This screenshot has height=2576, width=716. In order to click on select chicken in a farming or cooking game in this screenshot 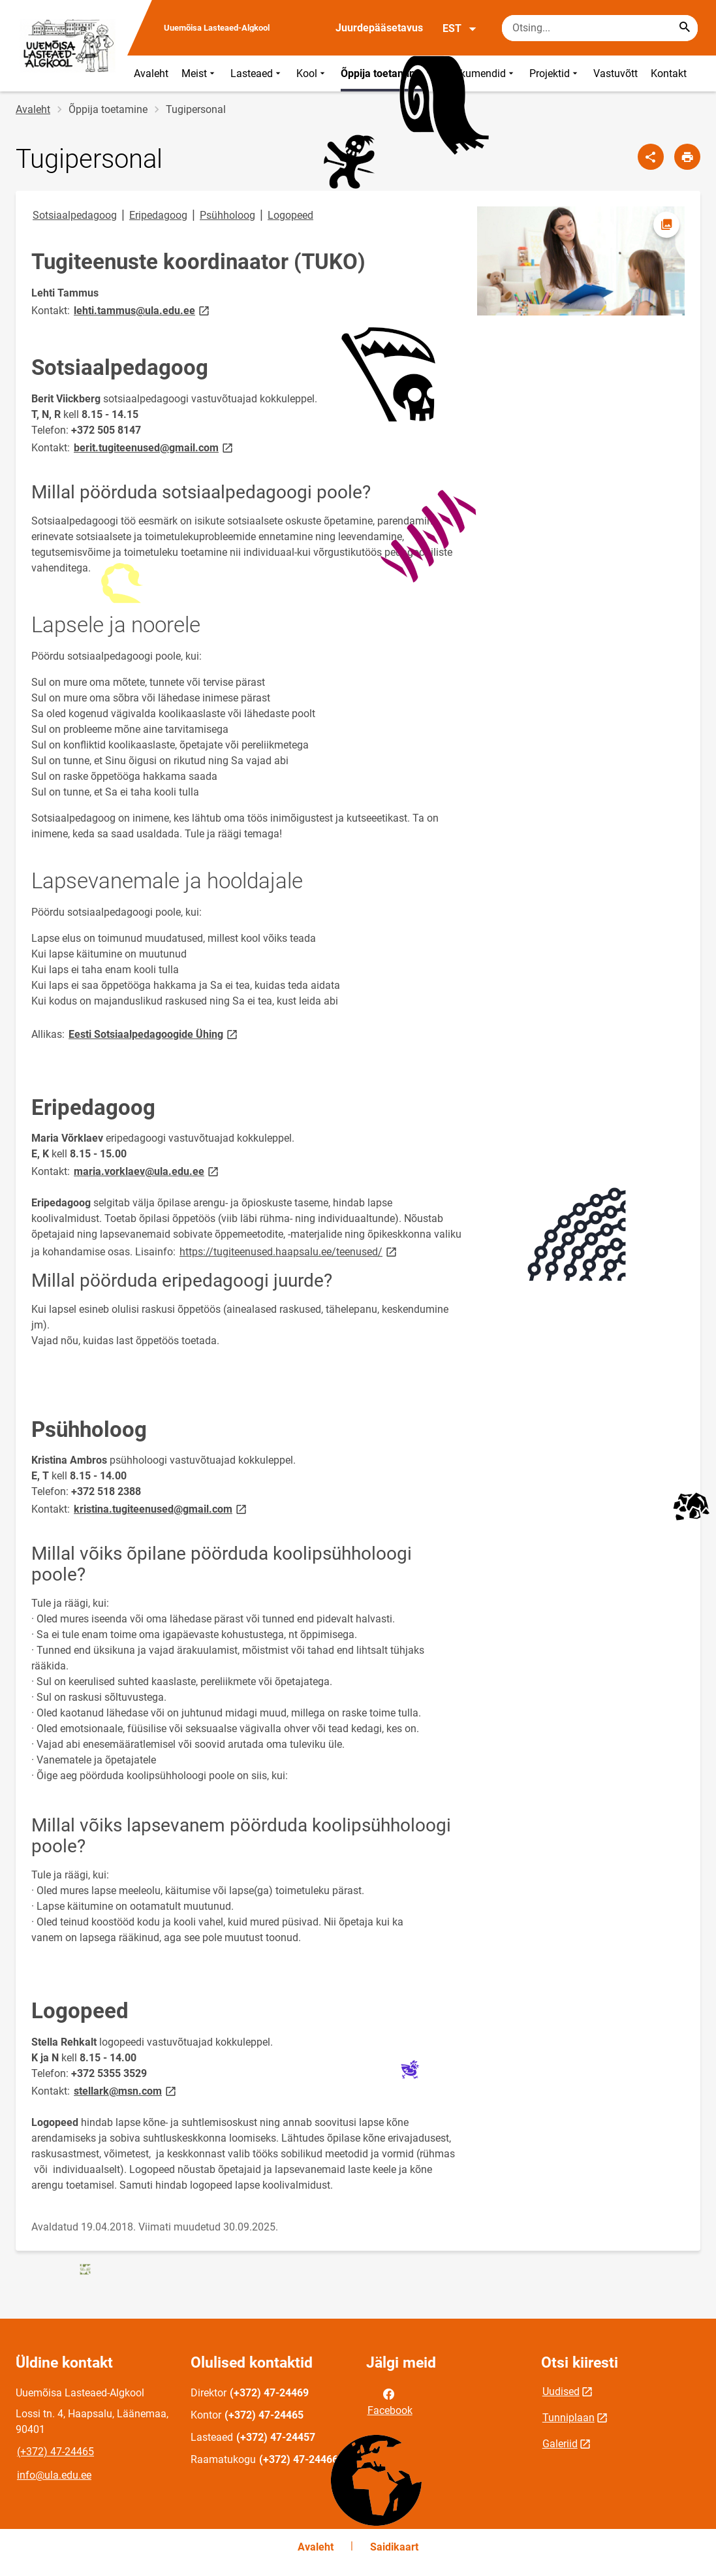, I will do `click(410, 2069)`.